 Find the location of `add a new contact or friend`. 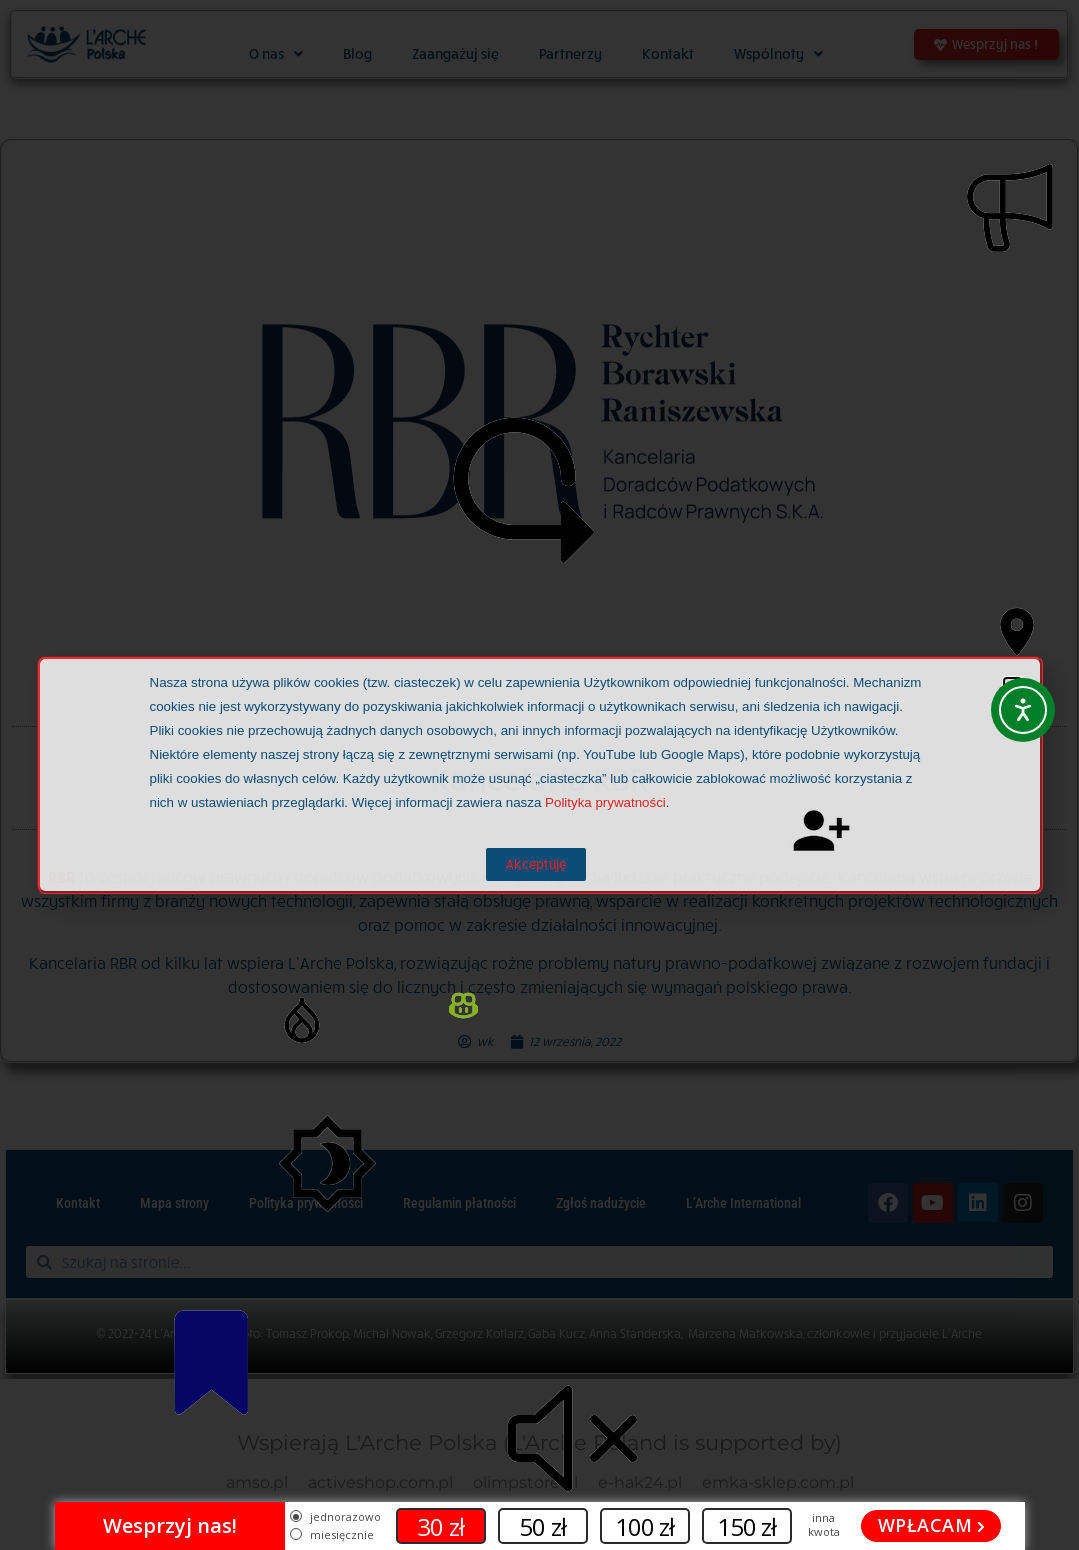

add a new contact or friend is located at coordinates (821, 830).